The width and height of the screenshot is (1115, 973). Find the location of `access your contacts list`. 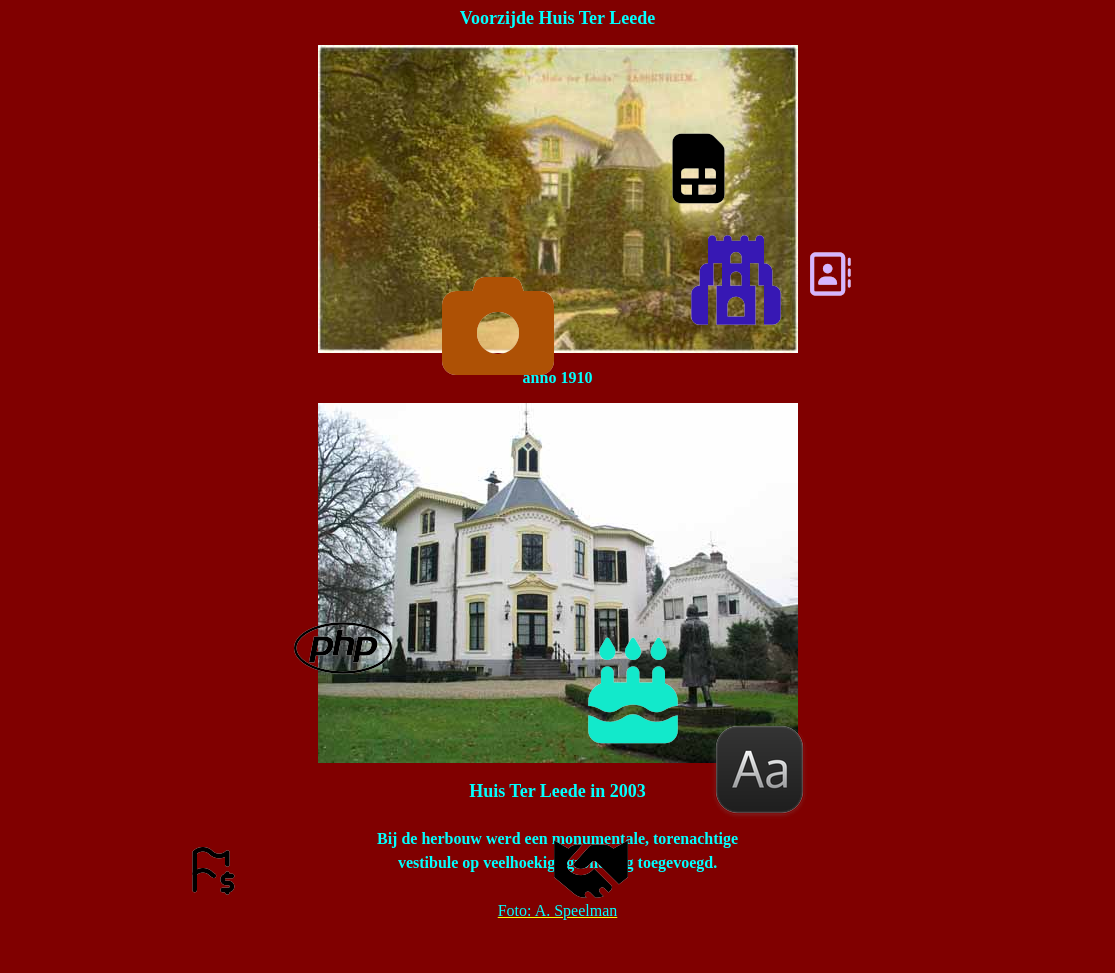

access your contacts list is located at coordinates (829, 274).